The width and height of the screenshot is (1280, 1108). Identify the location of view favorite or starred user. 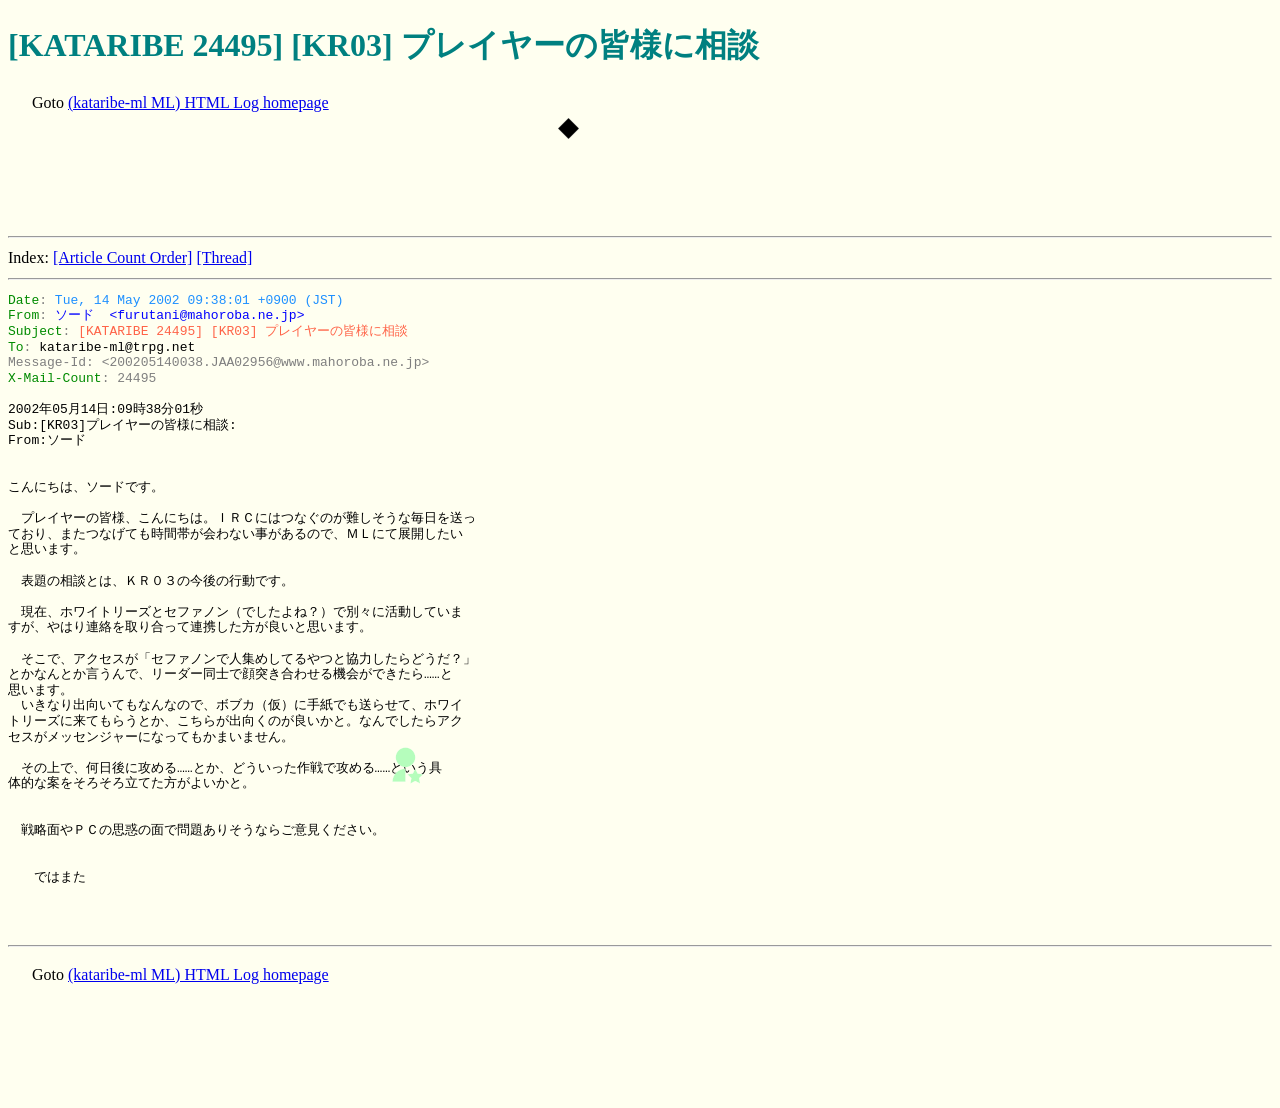
(405, 765).